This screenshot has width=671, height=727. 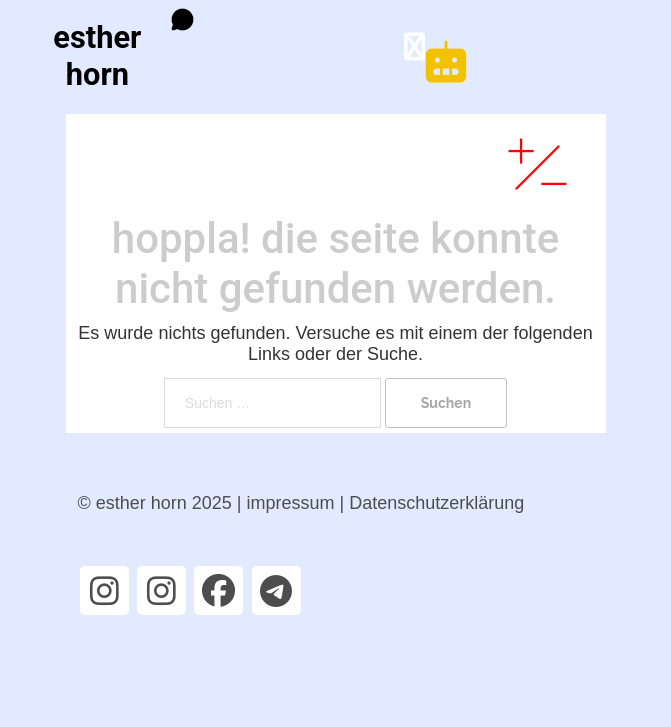 What do you see at coordinates (446, 64) in the screenshot?
I see `access AI assistant or chatbot features` at bounding box center [446, 64].